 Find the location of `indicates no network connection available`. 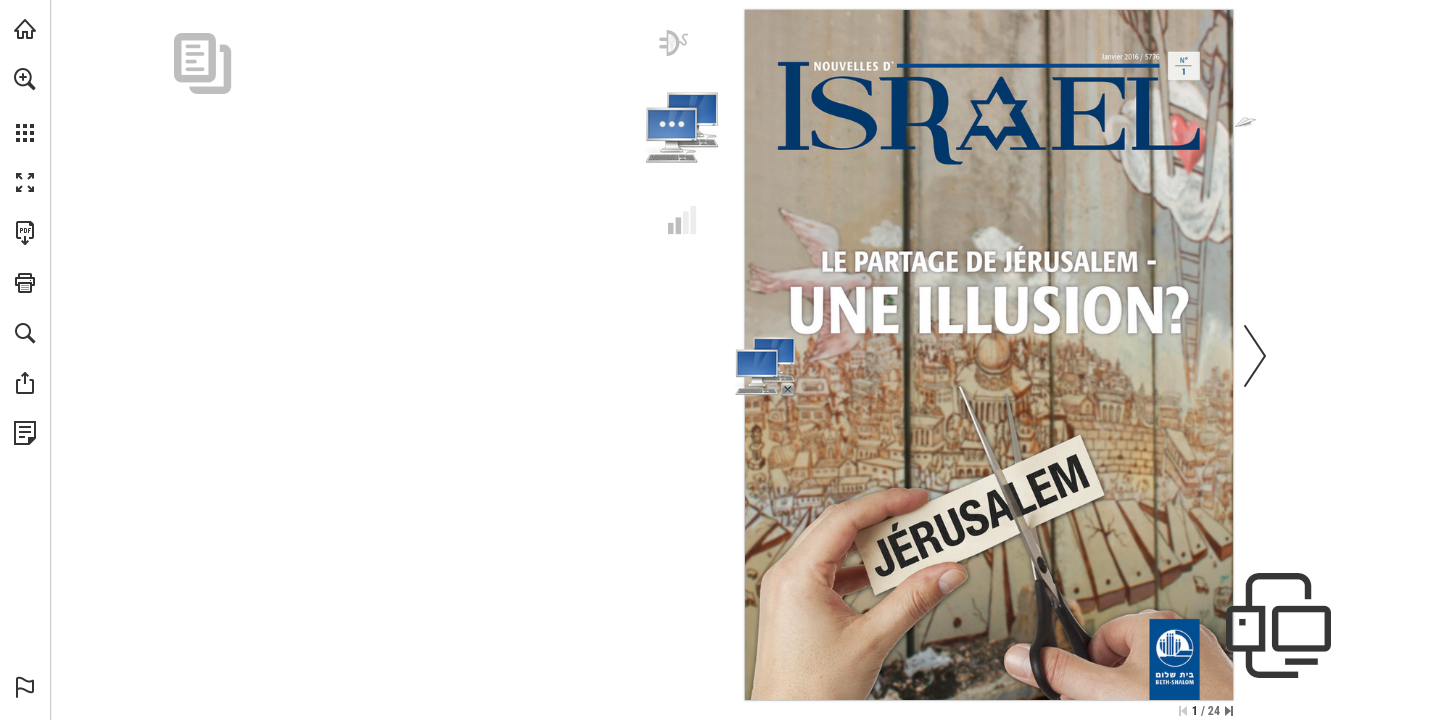

indicates no network connection available is located at coordinates (765, 366).